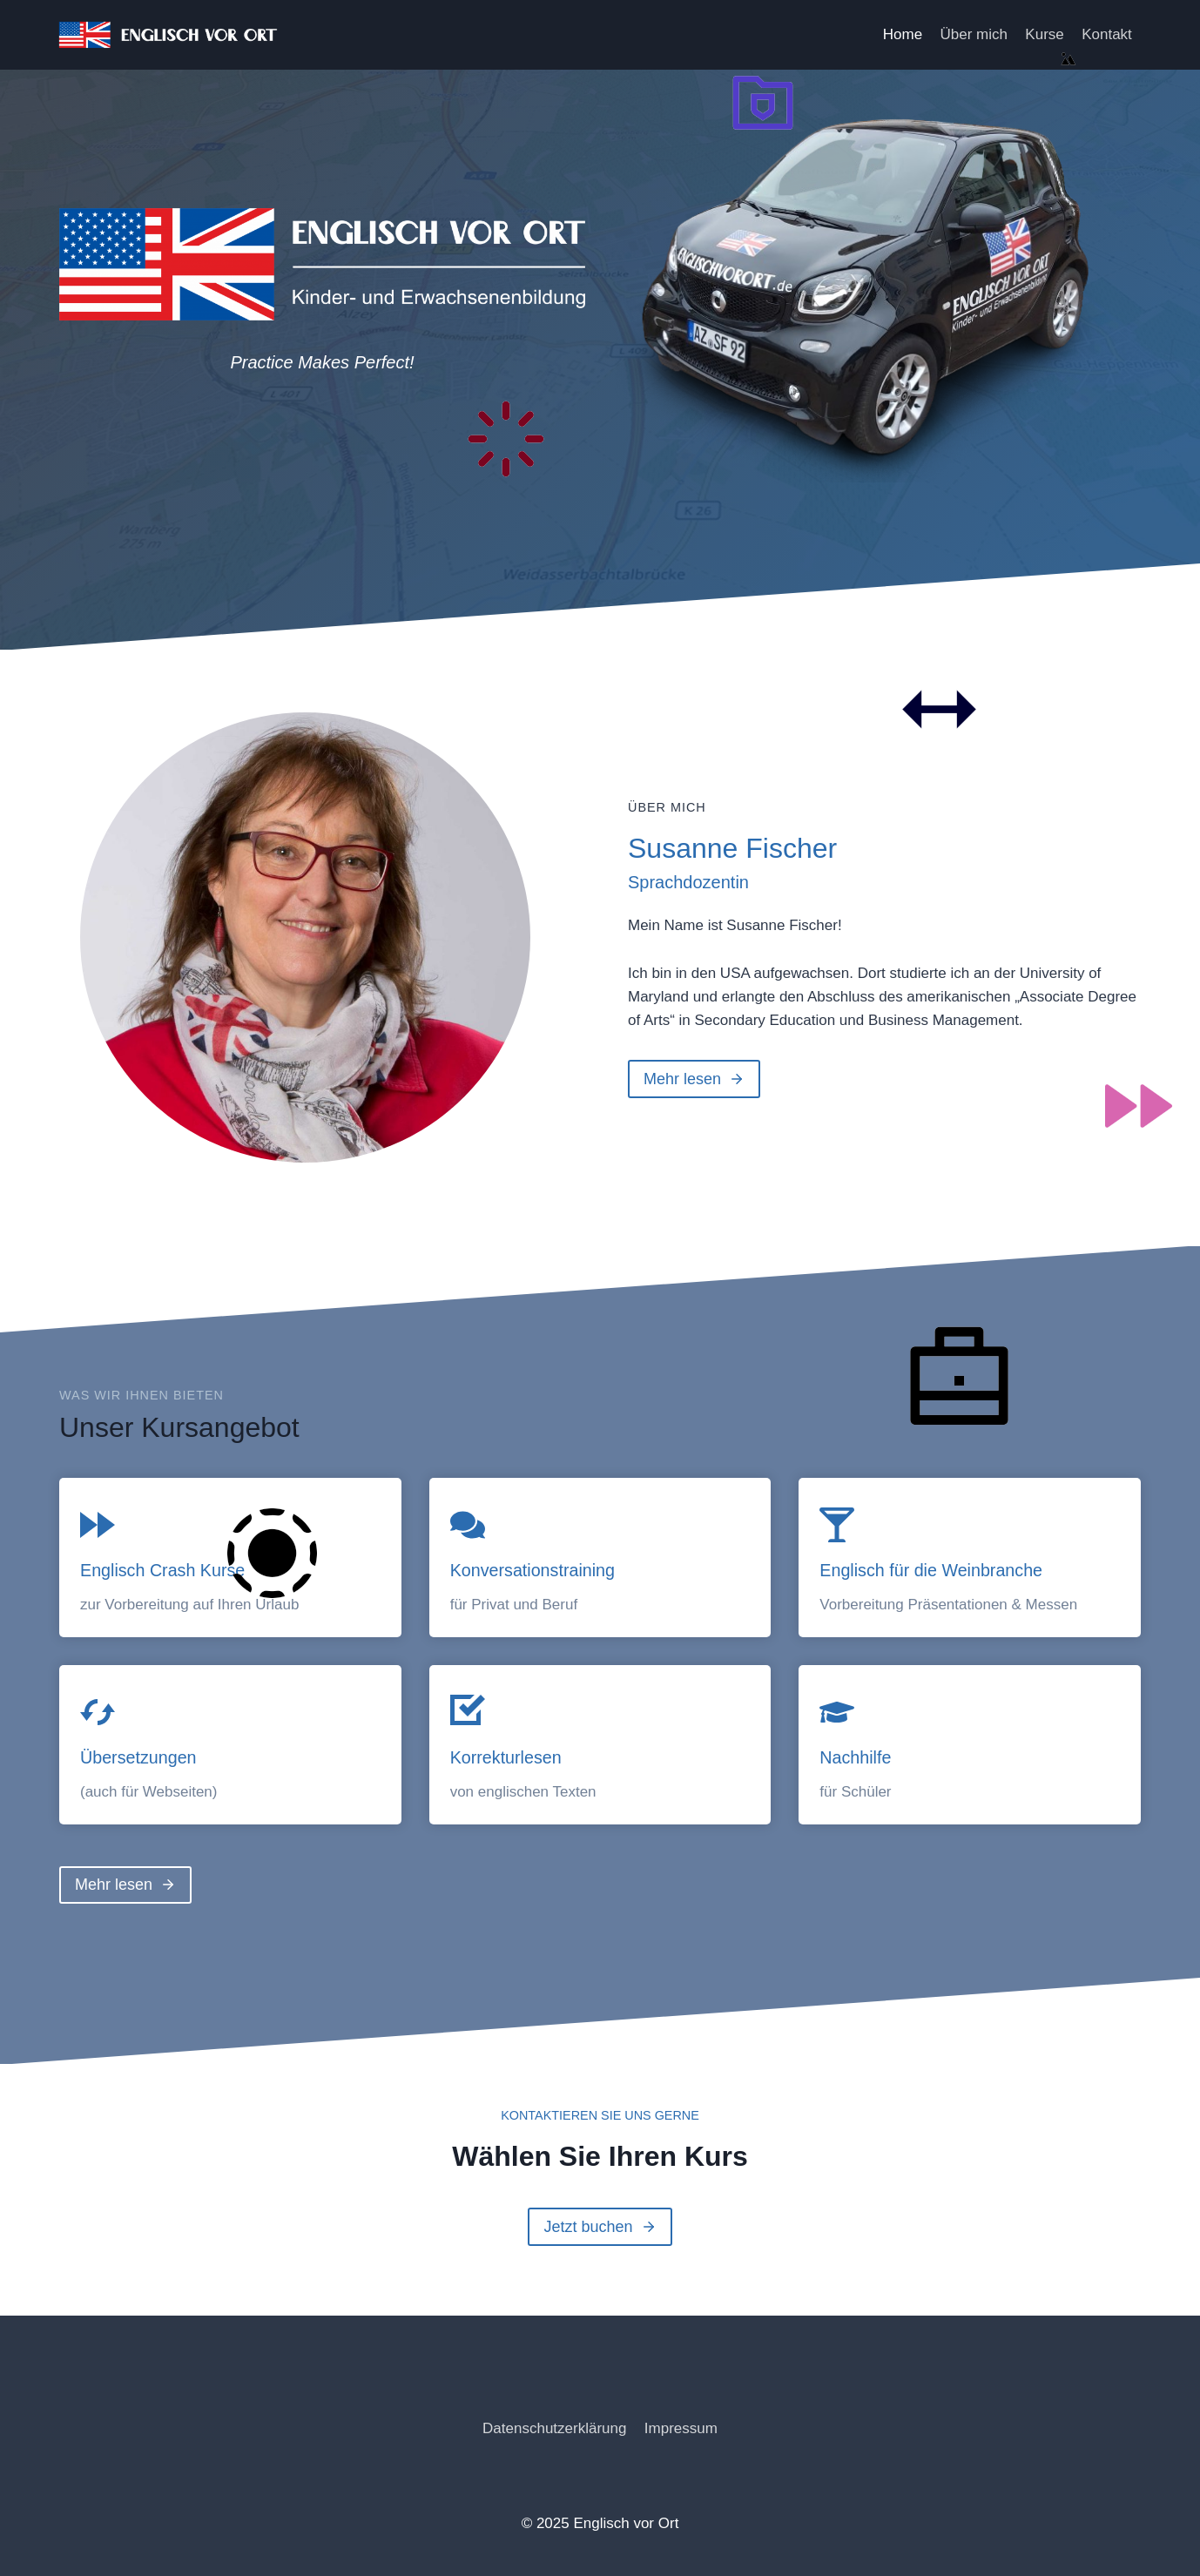 The width and height of the screenshot is (1200, 2576). Describe the element at coordinates (959, 1380) in the screenshot. I see `access work or business features` at that location.